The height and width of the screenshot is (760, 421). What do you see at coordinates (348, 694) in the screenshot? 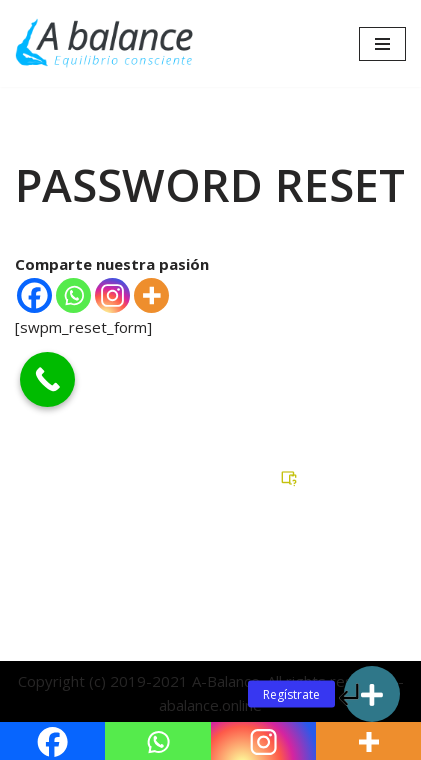
I see `navigate back to parent directory` at bounding box center [348, 694].